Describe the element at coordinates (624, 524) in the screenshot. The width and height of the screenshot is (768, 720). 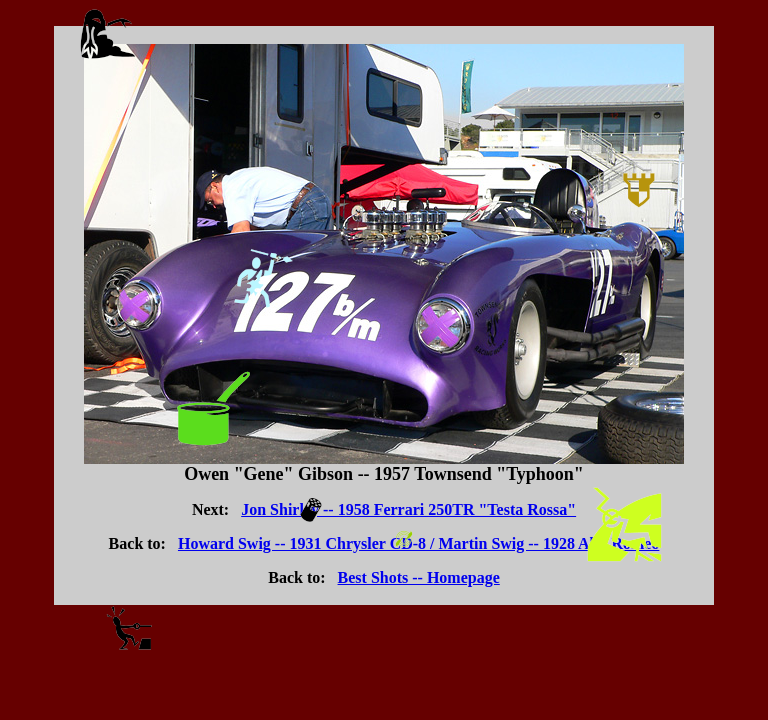
I see `activate a lightning-based attack or ability` at that location.